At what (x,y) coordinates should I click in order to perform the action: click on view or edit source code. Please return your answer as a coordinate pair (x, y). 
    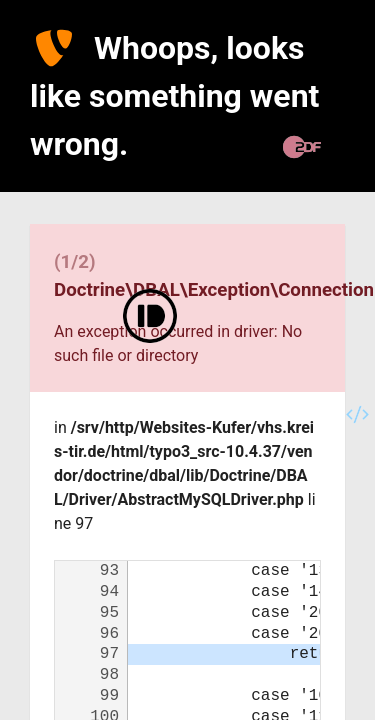
    Looking at the image, I should click on (357, 414).